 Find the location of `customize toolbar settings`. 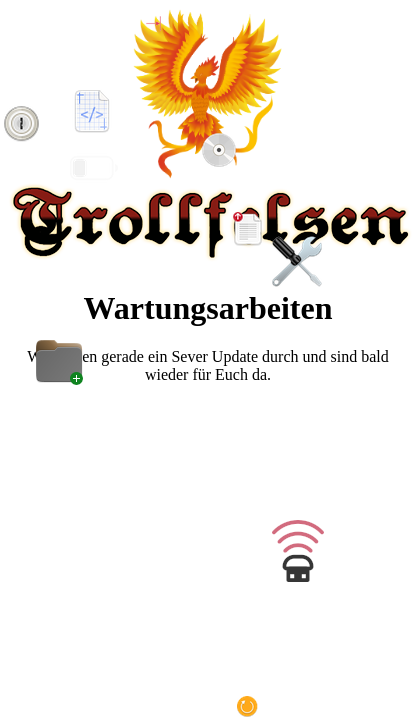

customize toolbar settings is located at coordinates (297, 262).